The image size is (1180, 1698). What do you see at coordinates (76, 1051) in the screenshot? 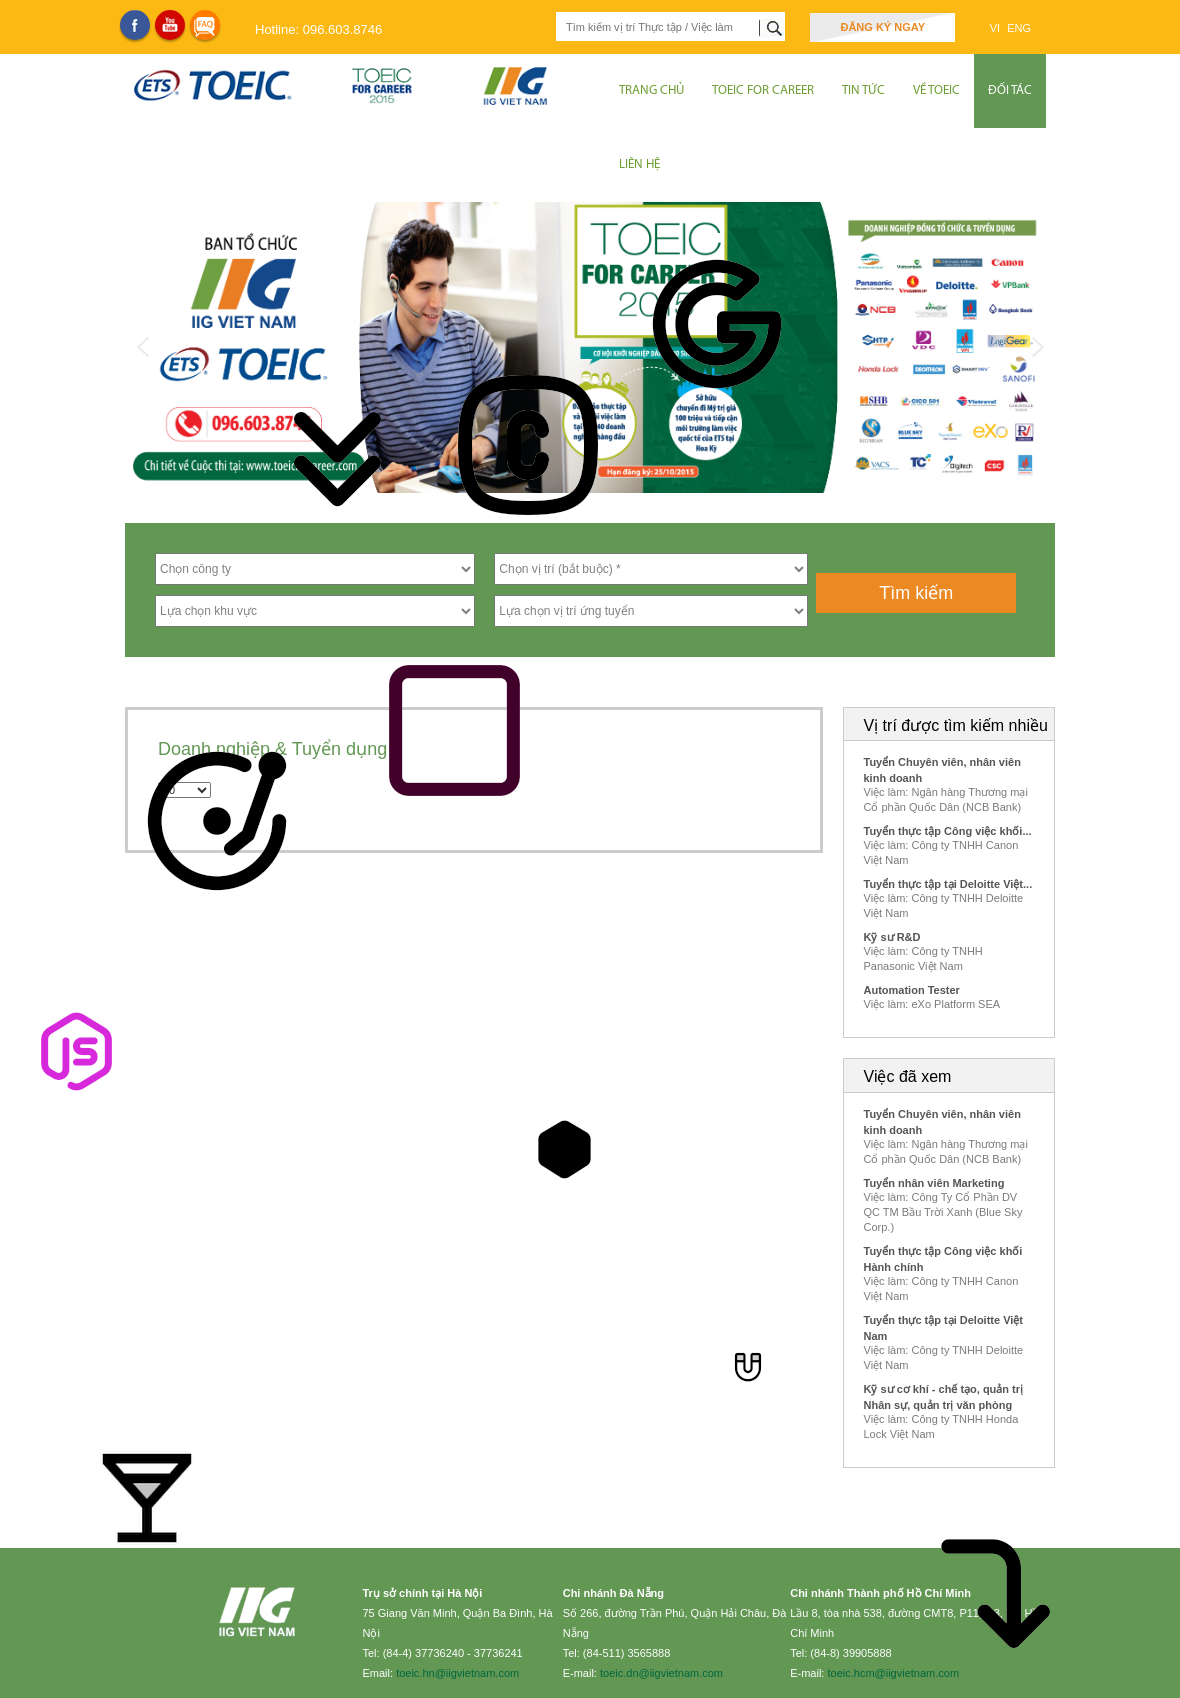
I see `indicates node.js technology or runtime environment` at bounding box center [76, 1051].